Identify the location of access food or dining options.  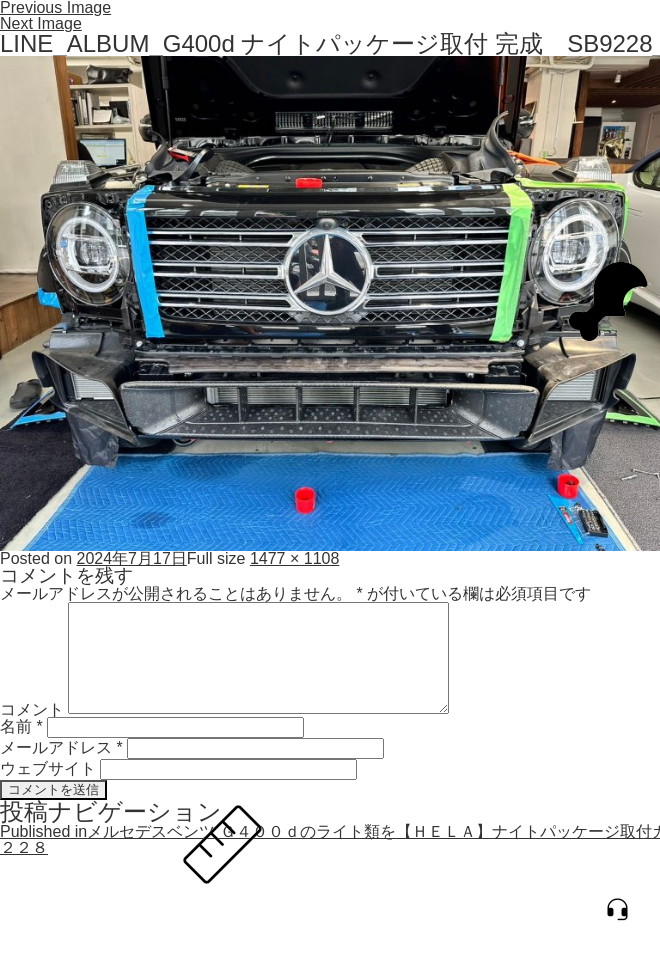
(608, 301).